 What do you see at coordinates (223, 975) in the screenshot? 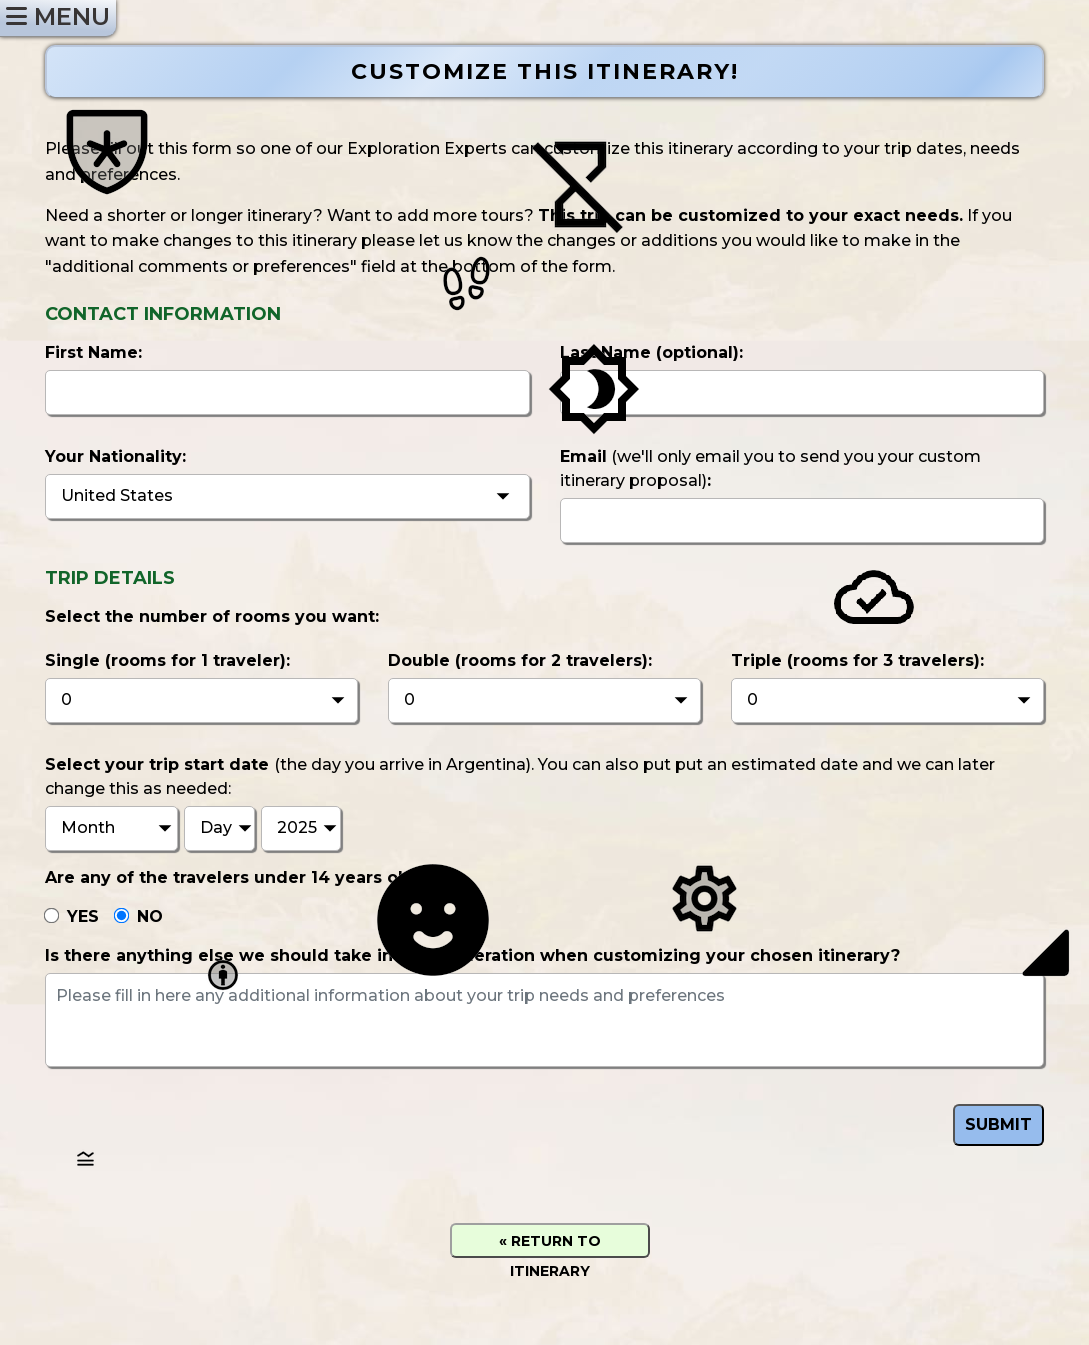
I see `view attribution or credits information` at bounding box center [223, 975].